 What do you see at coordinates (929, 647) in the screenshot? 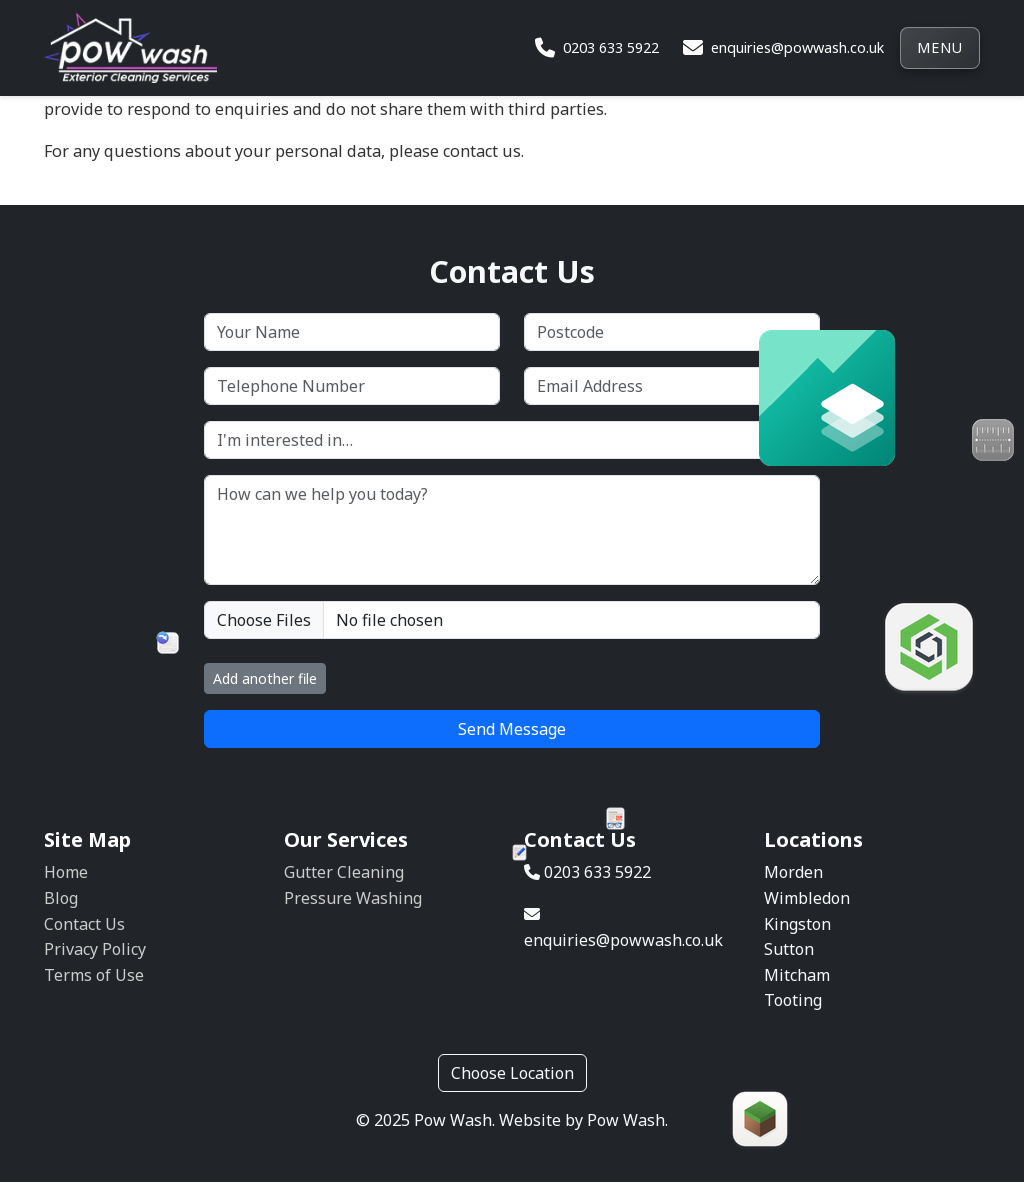
I see `open onshape CAD application` at bounding box center [929, 647].